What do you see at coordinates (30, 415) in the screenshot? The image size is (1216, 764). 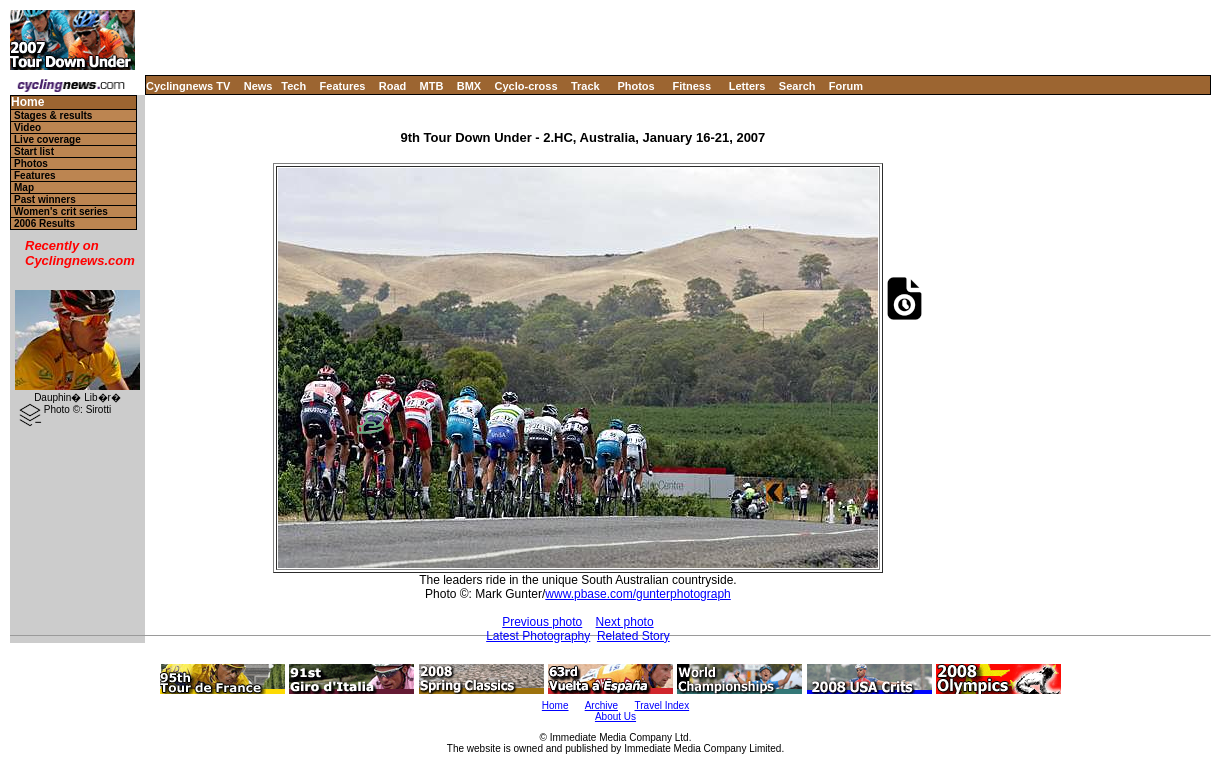 I see `remove a layer from the stack` at bounding box center [30, 415].